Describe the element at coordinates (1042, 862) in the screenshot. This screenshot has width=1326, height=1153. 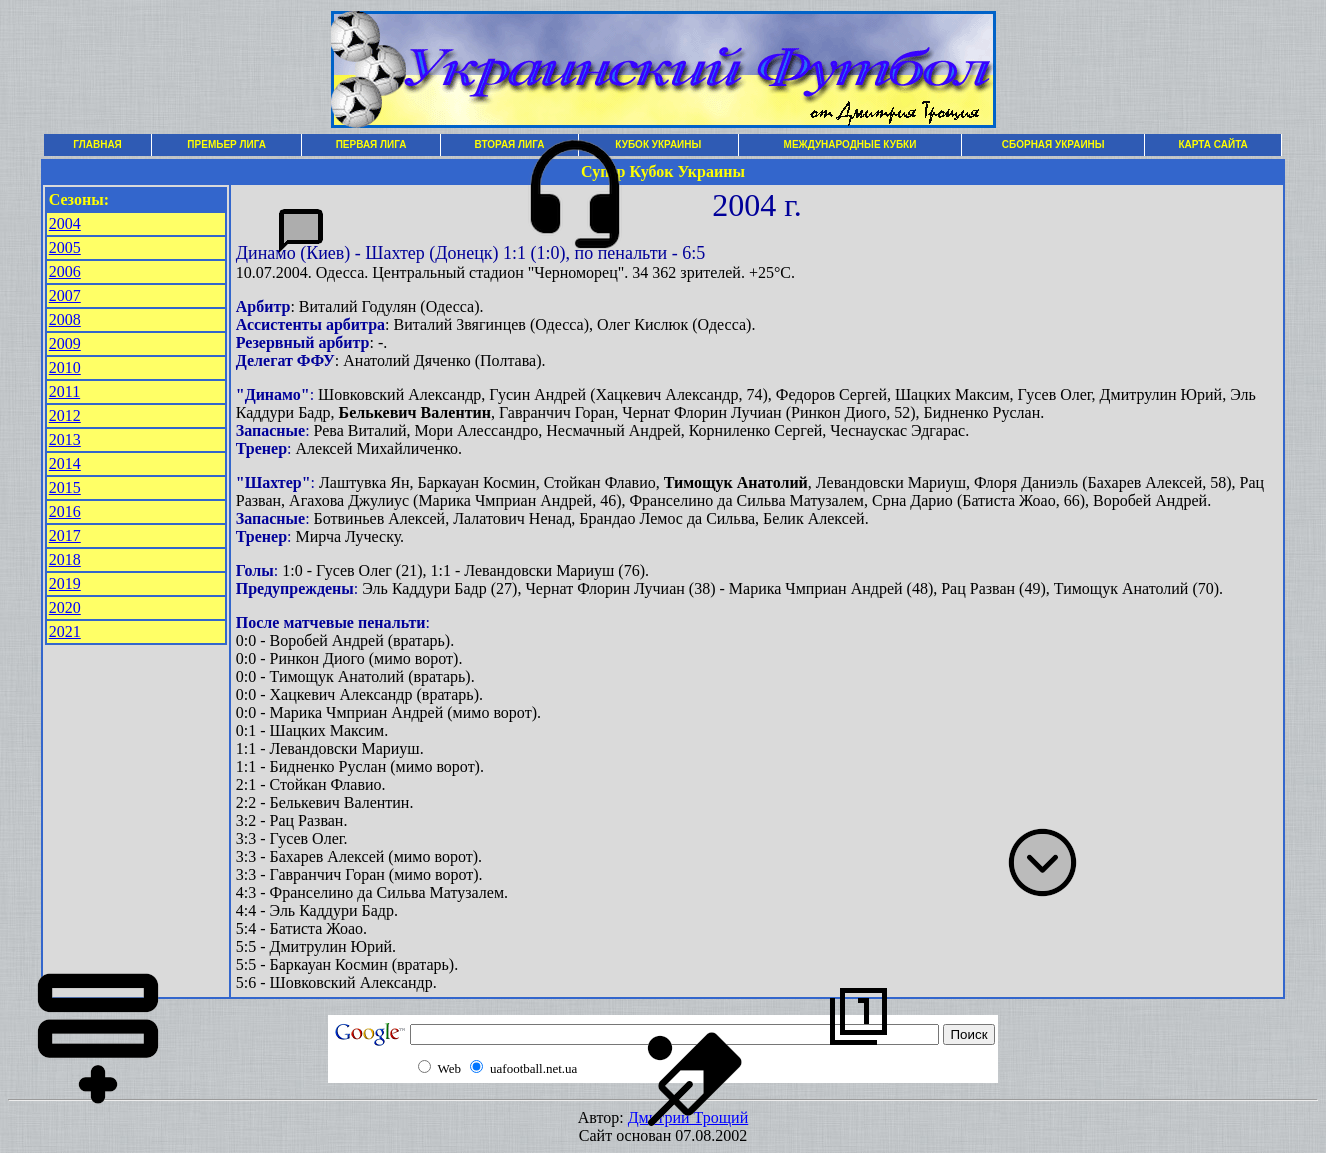
I see `expand dropdown menu or content` at that location.